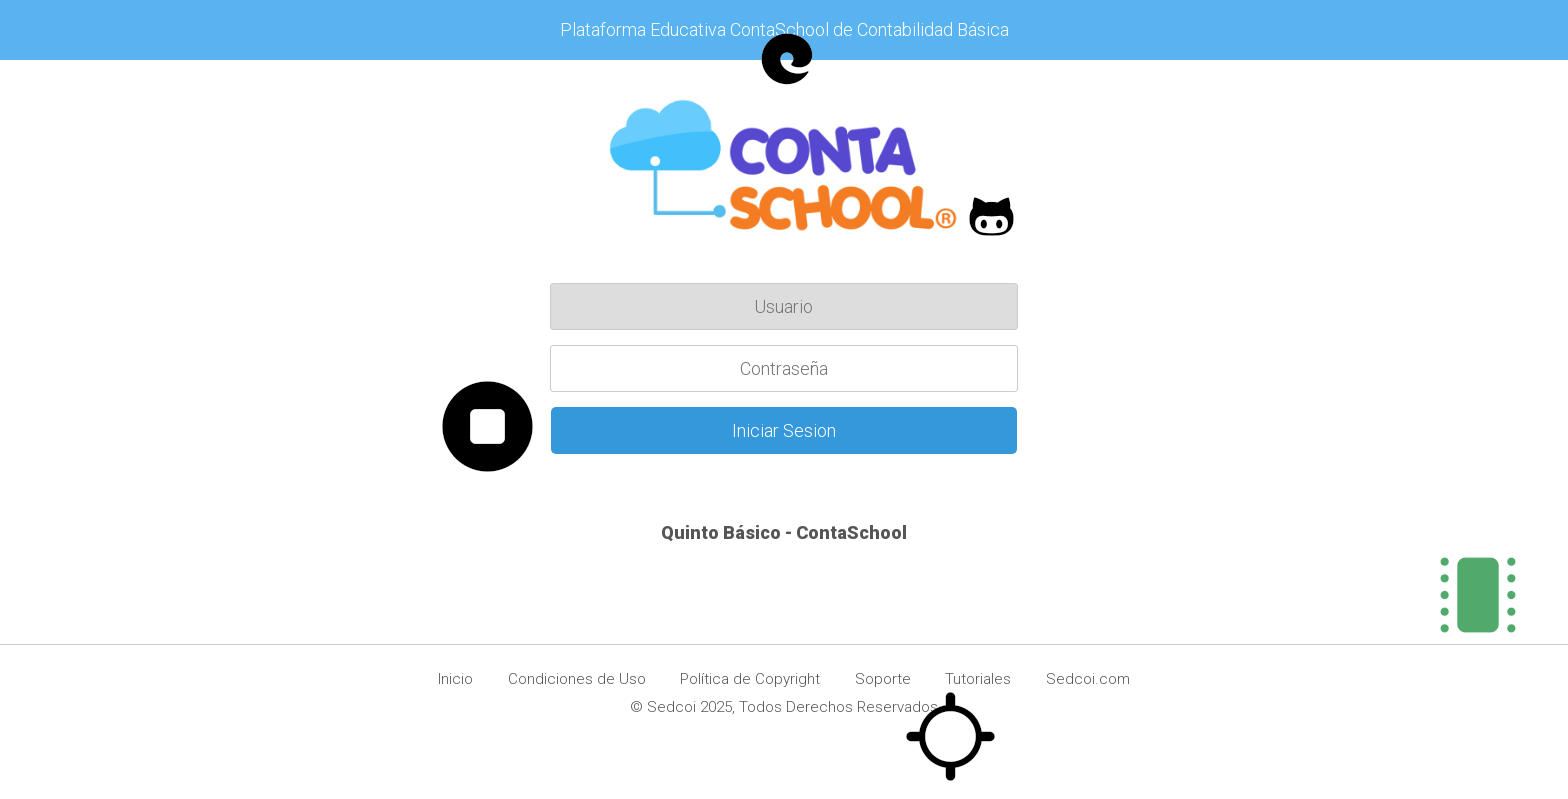 The height and width of the screenshot is (799, 1568). What do you see at coordinates (1478, 595) in the screenshot?
I see `view container or package contents` at bounding box center [1478, 595].